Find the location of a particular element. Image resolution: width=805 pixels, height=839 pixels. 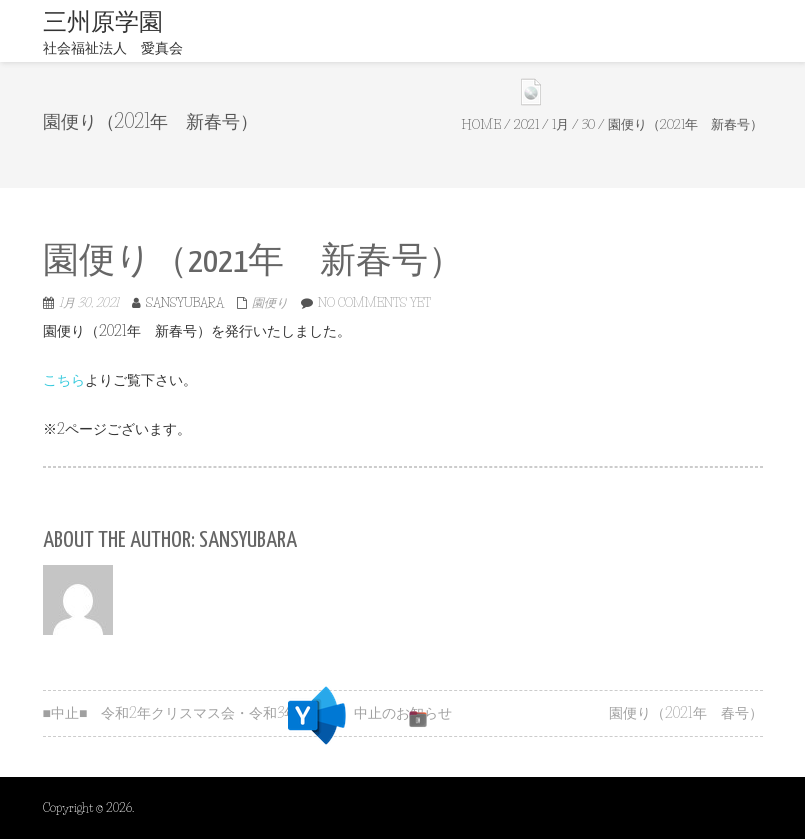

open a disc image file is located at coordinates (531, 92).